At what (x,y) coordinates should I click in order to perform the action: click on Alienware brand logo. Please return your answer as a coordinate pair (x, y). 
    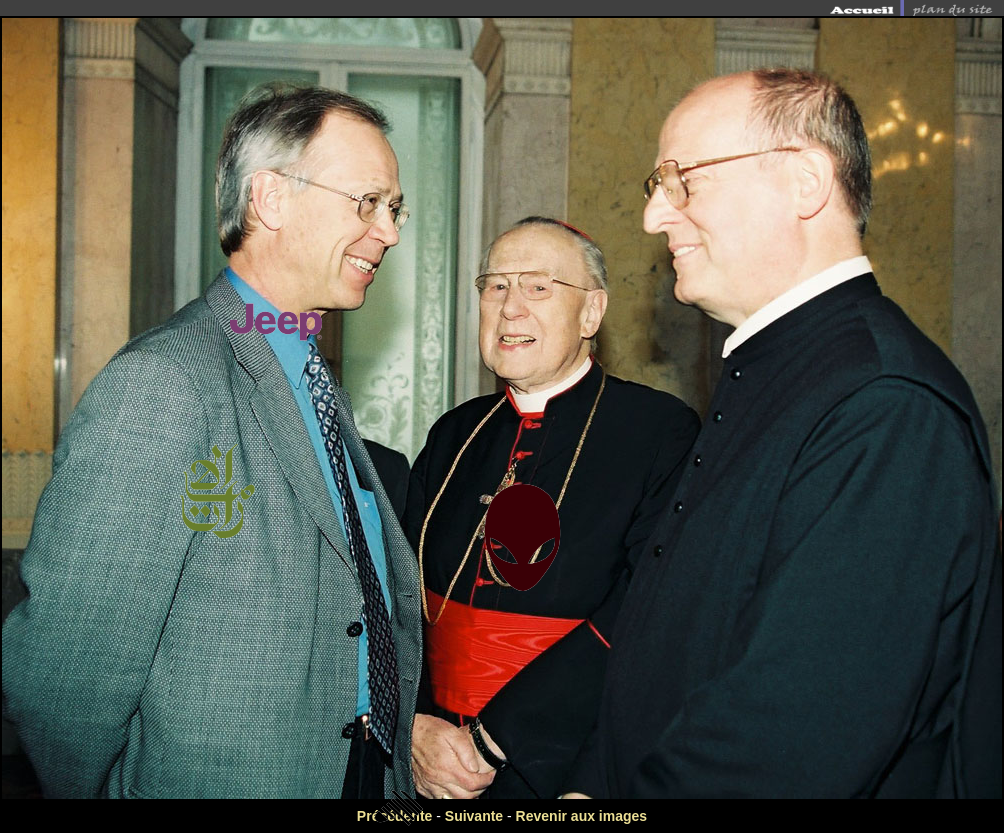
    Looking at the image, I should click on (522, 537).